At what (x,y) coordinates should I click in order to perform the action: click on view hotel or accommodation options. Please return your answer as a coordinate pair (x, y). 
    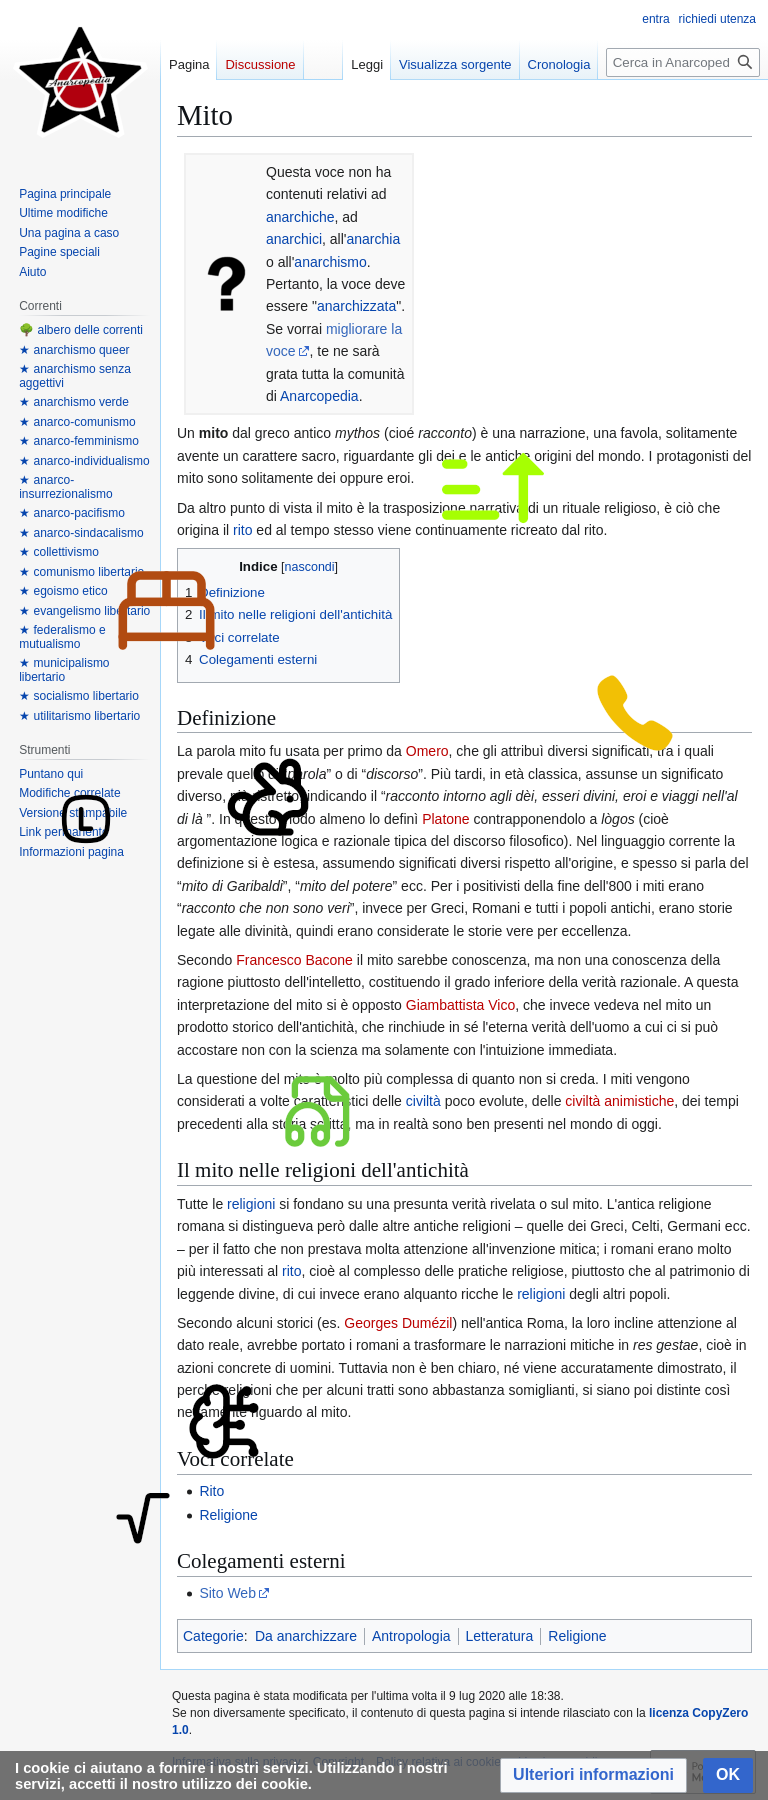
    Looking at the image, I should click on (166, 610).